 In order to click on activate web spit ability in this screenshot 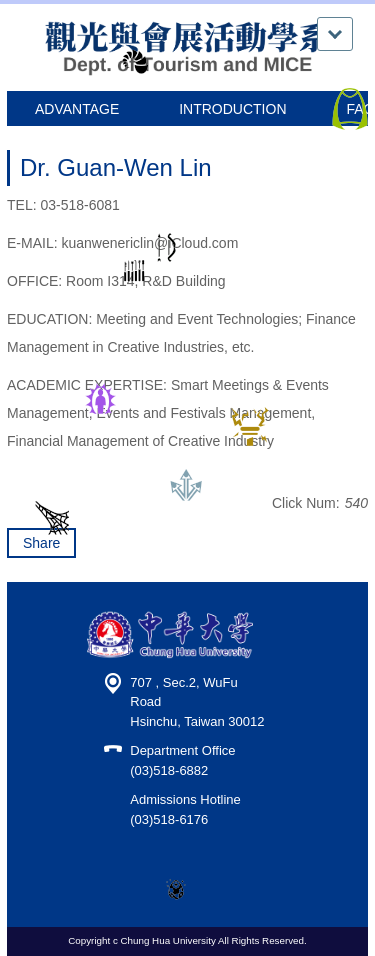, I will do `click(52, 518)`.